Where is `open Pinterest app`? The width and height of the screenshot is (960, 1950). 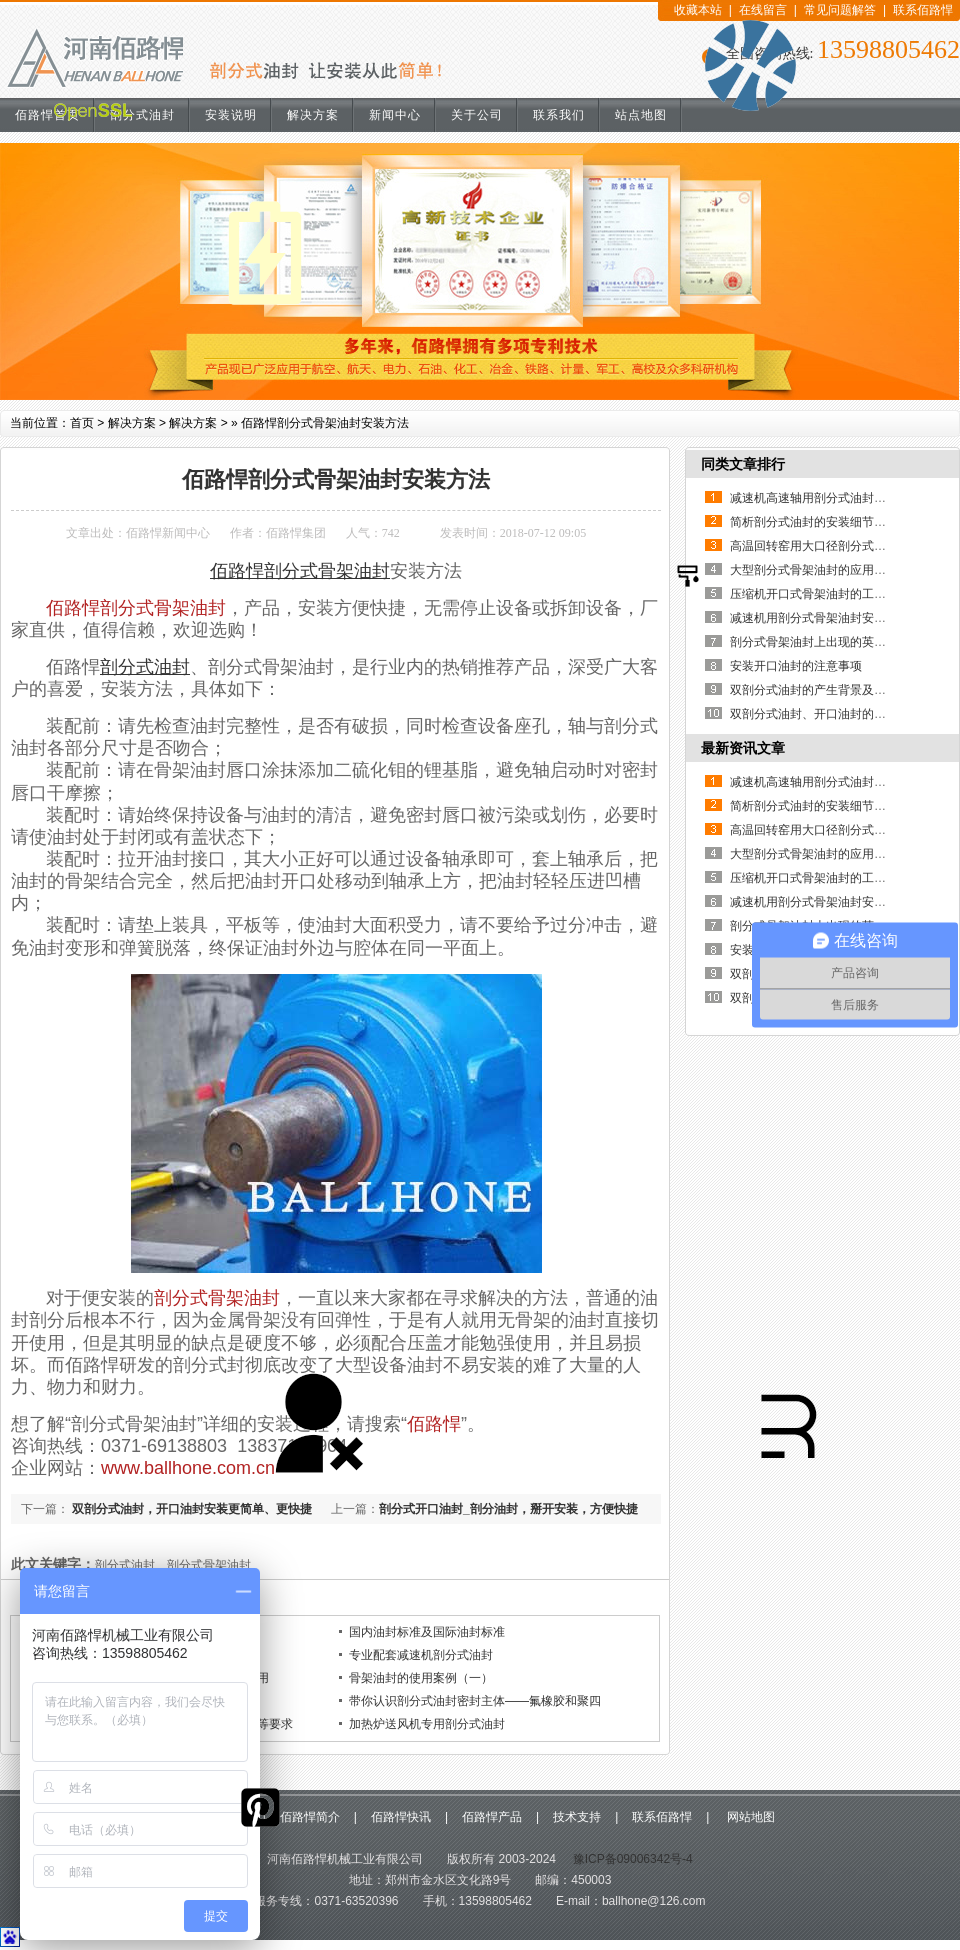
open Pinterest app is located at coordinates (260, 1807).